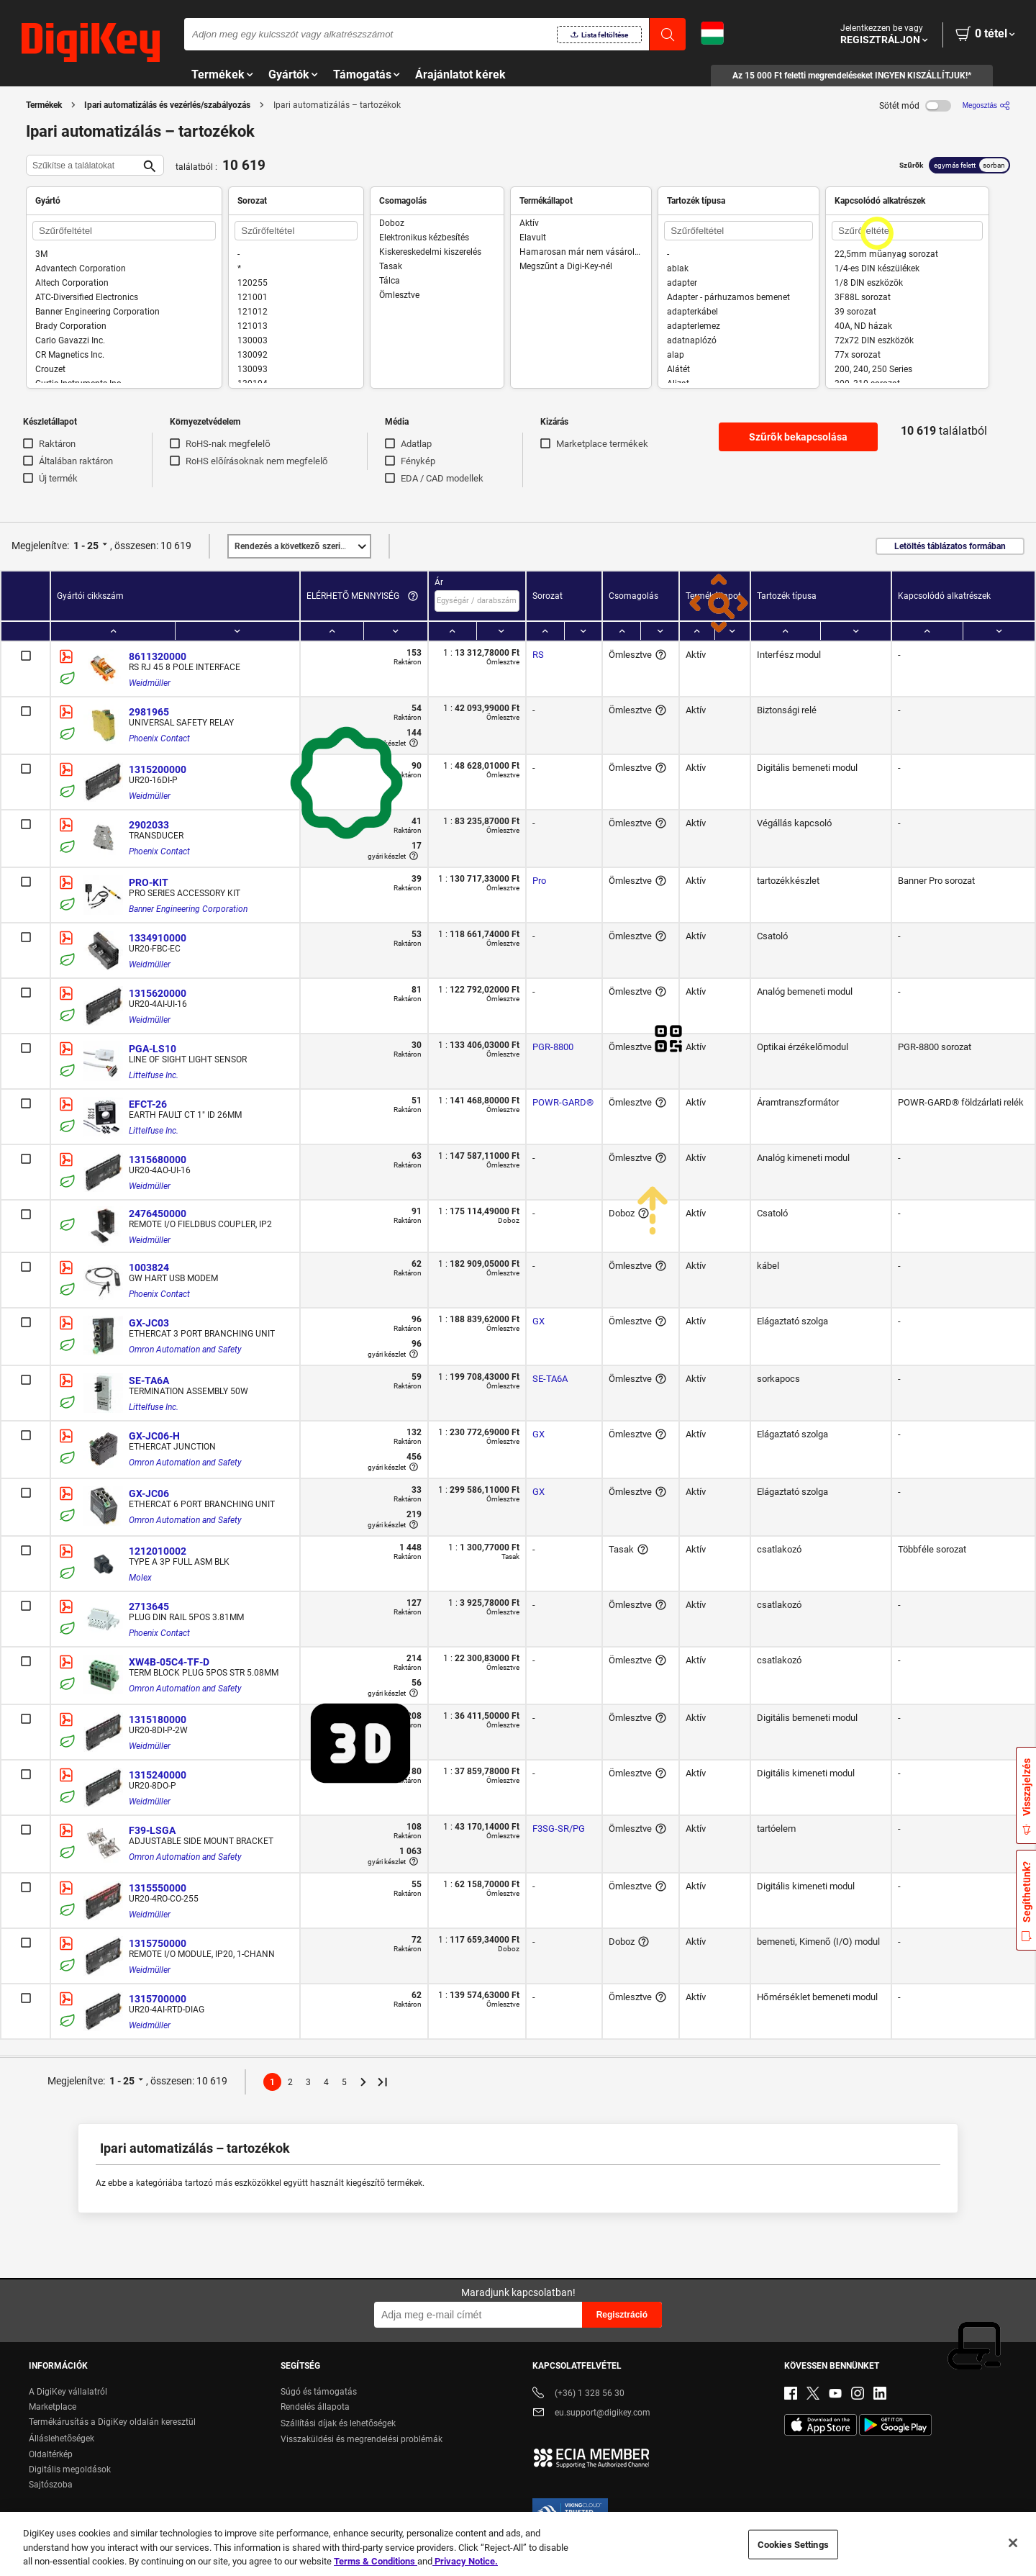 The width and height of the screenshot is (1036, 2576). Describe the element at coordinates (653, 1211) in the screenshot. I see `upload in progress` at that location.